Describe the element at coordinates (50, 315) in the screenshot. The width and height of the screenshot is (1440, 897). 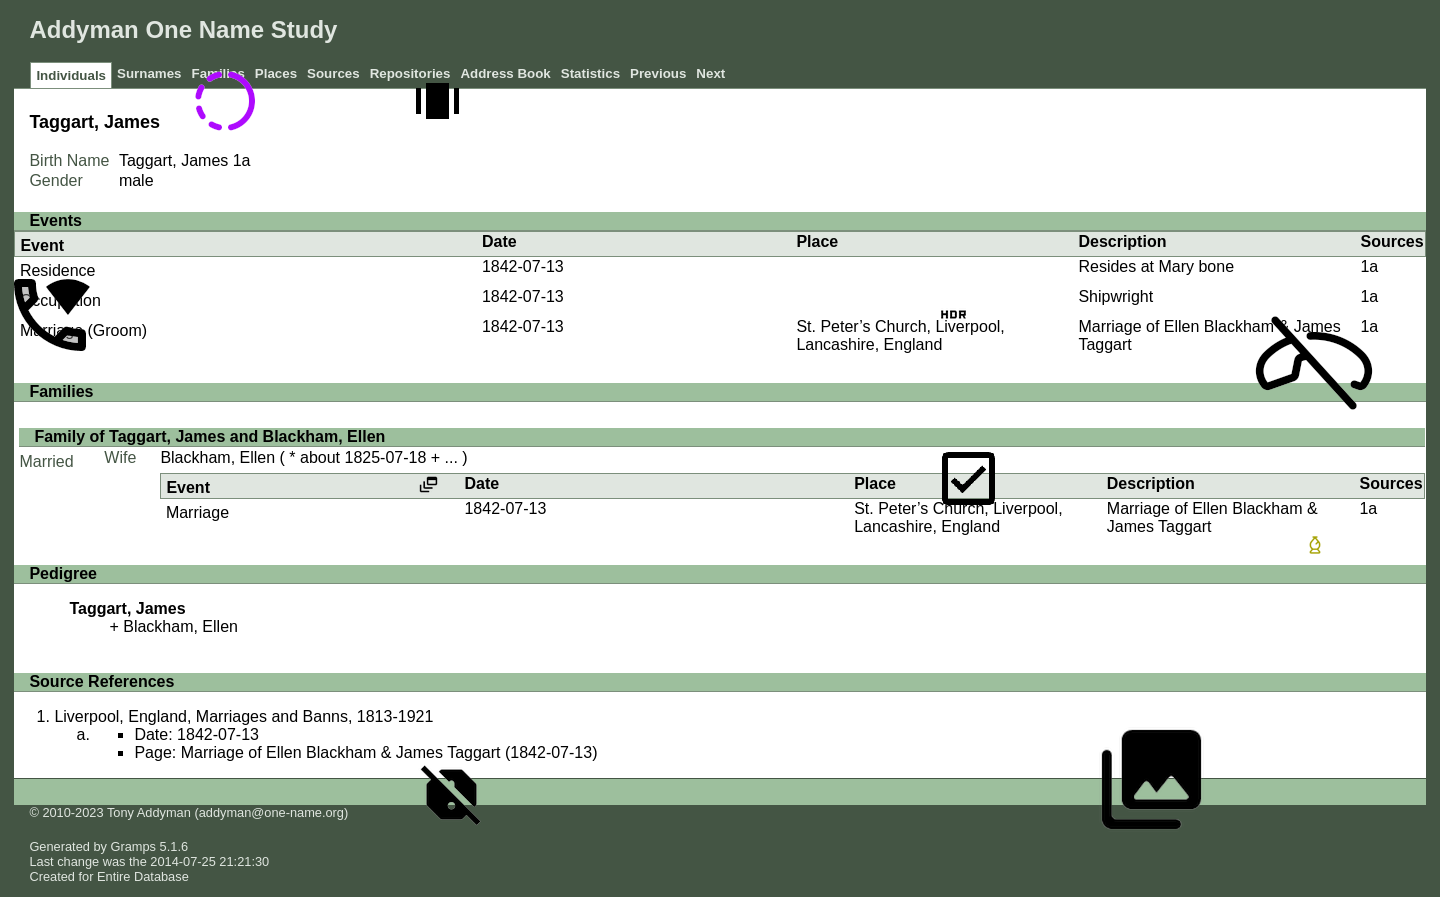
I see `enable wifi calling feature` at that location.